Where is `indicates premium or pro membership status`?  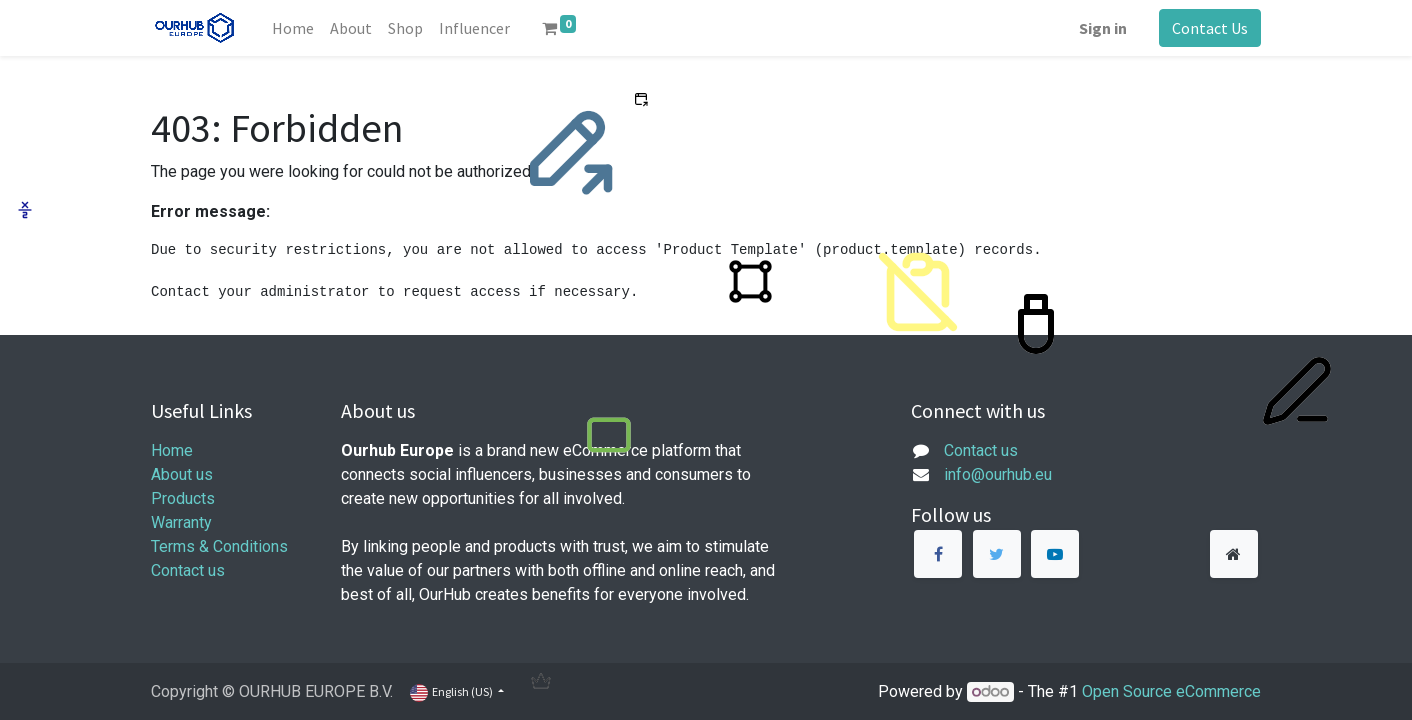 indicates premium or pro membership status is located at coordinates (541, 682).